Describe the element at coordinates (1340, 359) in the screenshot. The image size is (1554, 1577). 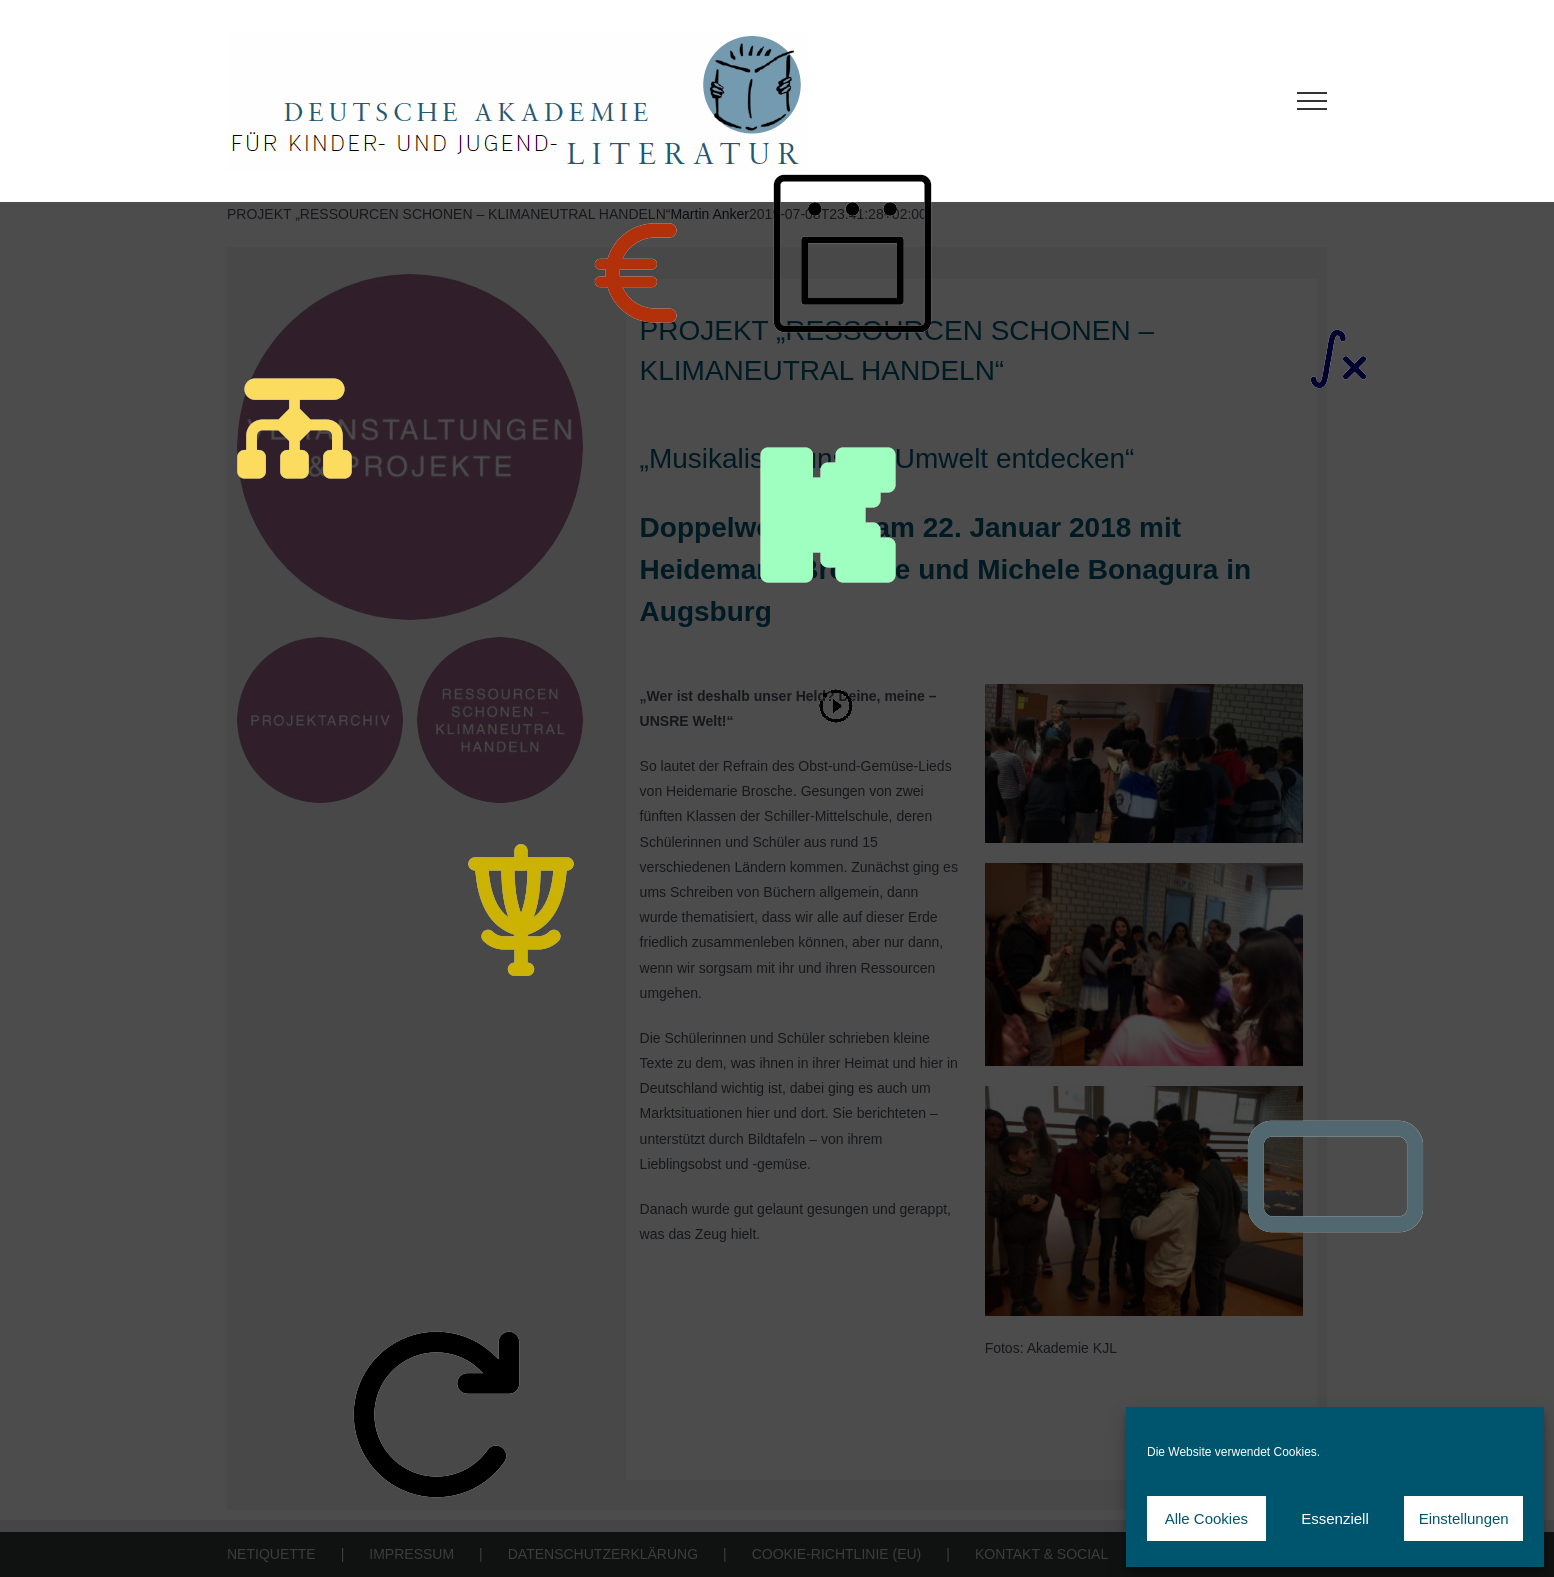
I see `remove or clear an integral calculation` at that location.